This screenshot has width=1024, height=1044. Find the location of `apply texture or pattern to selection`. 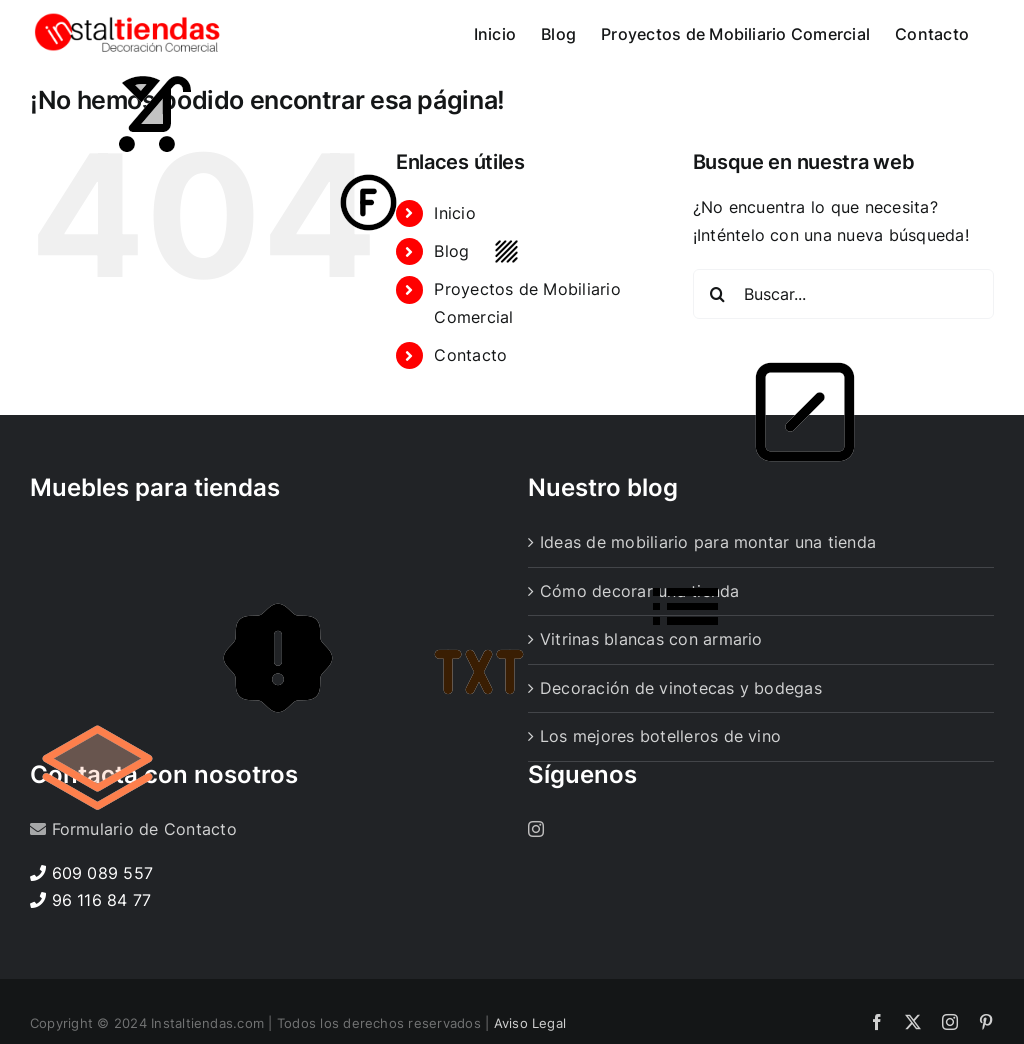

apply texture or pattern to selection is located at coordinates (506, 251).